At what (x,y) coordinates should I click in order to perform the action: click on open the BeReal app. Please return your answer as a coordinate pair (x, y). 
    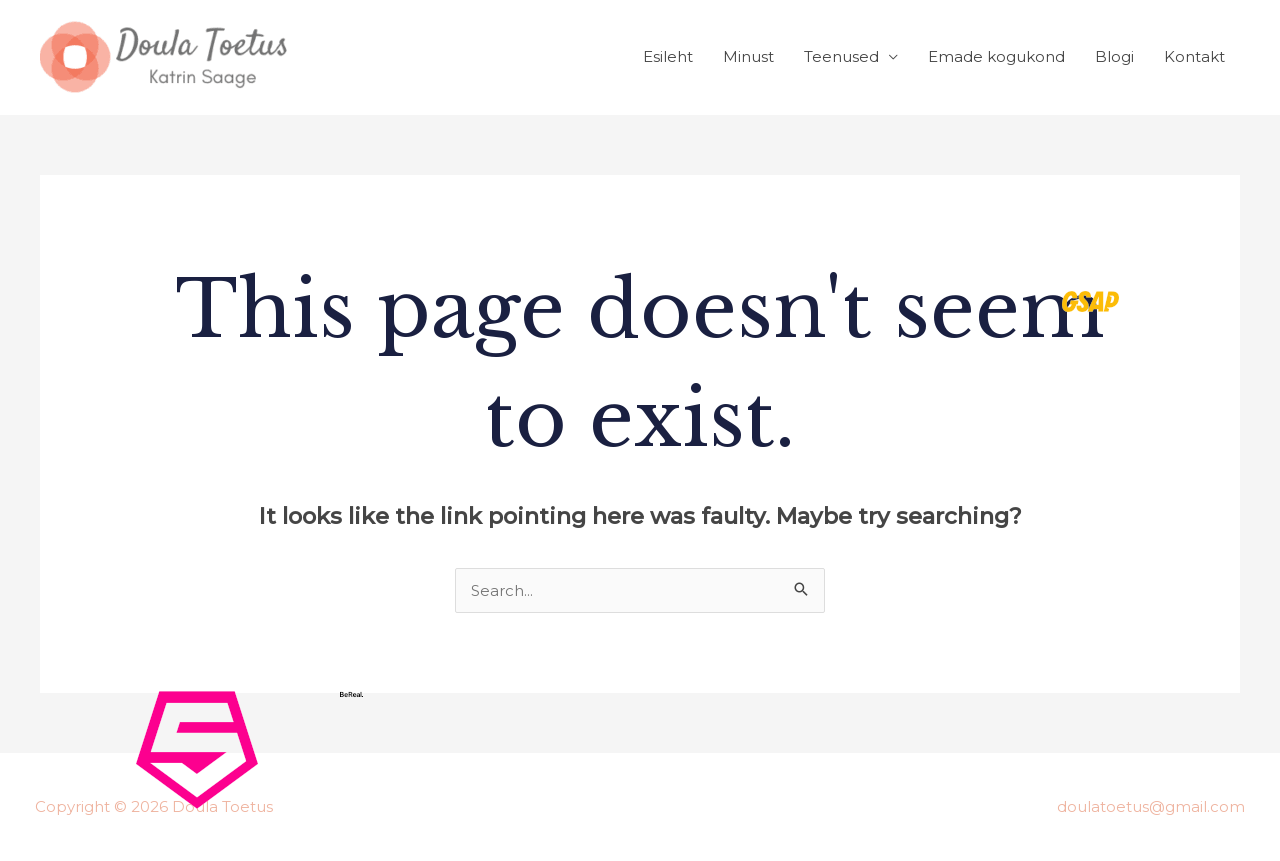
    Looking at the image, I should click on (351, 694).